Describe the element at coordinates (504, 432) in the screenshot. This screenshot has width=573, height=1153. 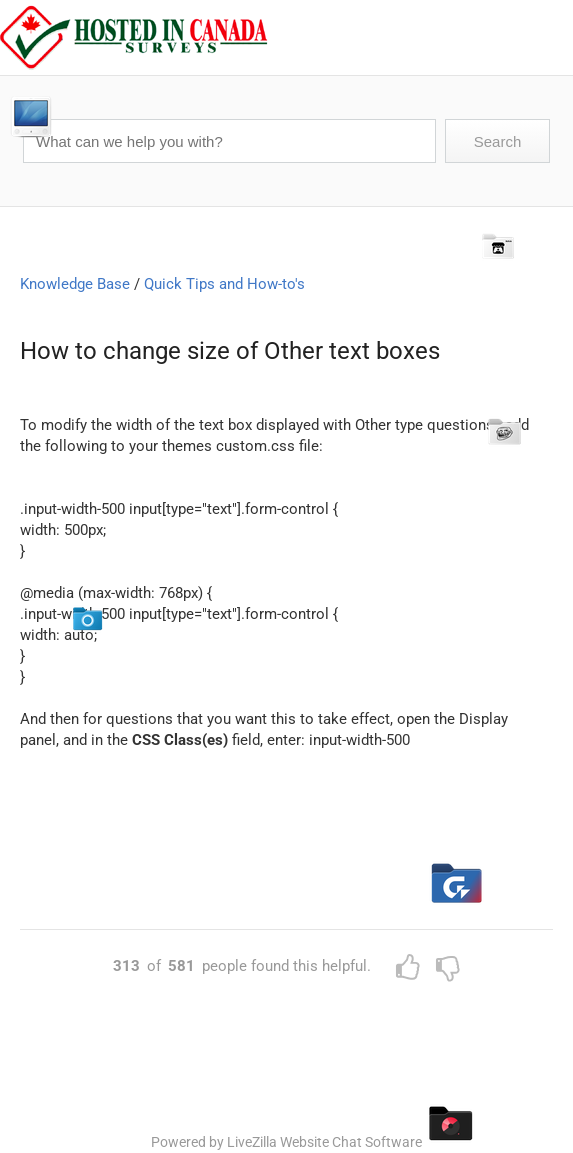
I see `open your meme collection folder` at that location.